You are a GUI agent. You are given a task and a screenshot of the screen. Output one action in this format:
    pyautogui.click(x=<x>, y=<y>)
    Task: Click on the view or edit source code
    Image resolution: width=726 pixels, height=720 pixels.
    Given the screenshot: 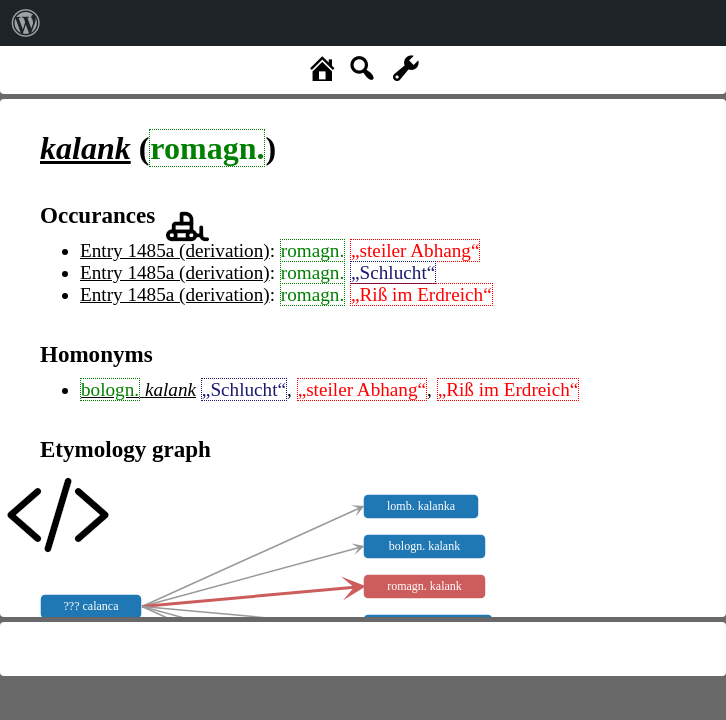 What is the action you would take?
    pyautogui.click(x=58, y=515)
    